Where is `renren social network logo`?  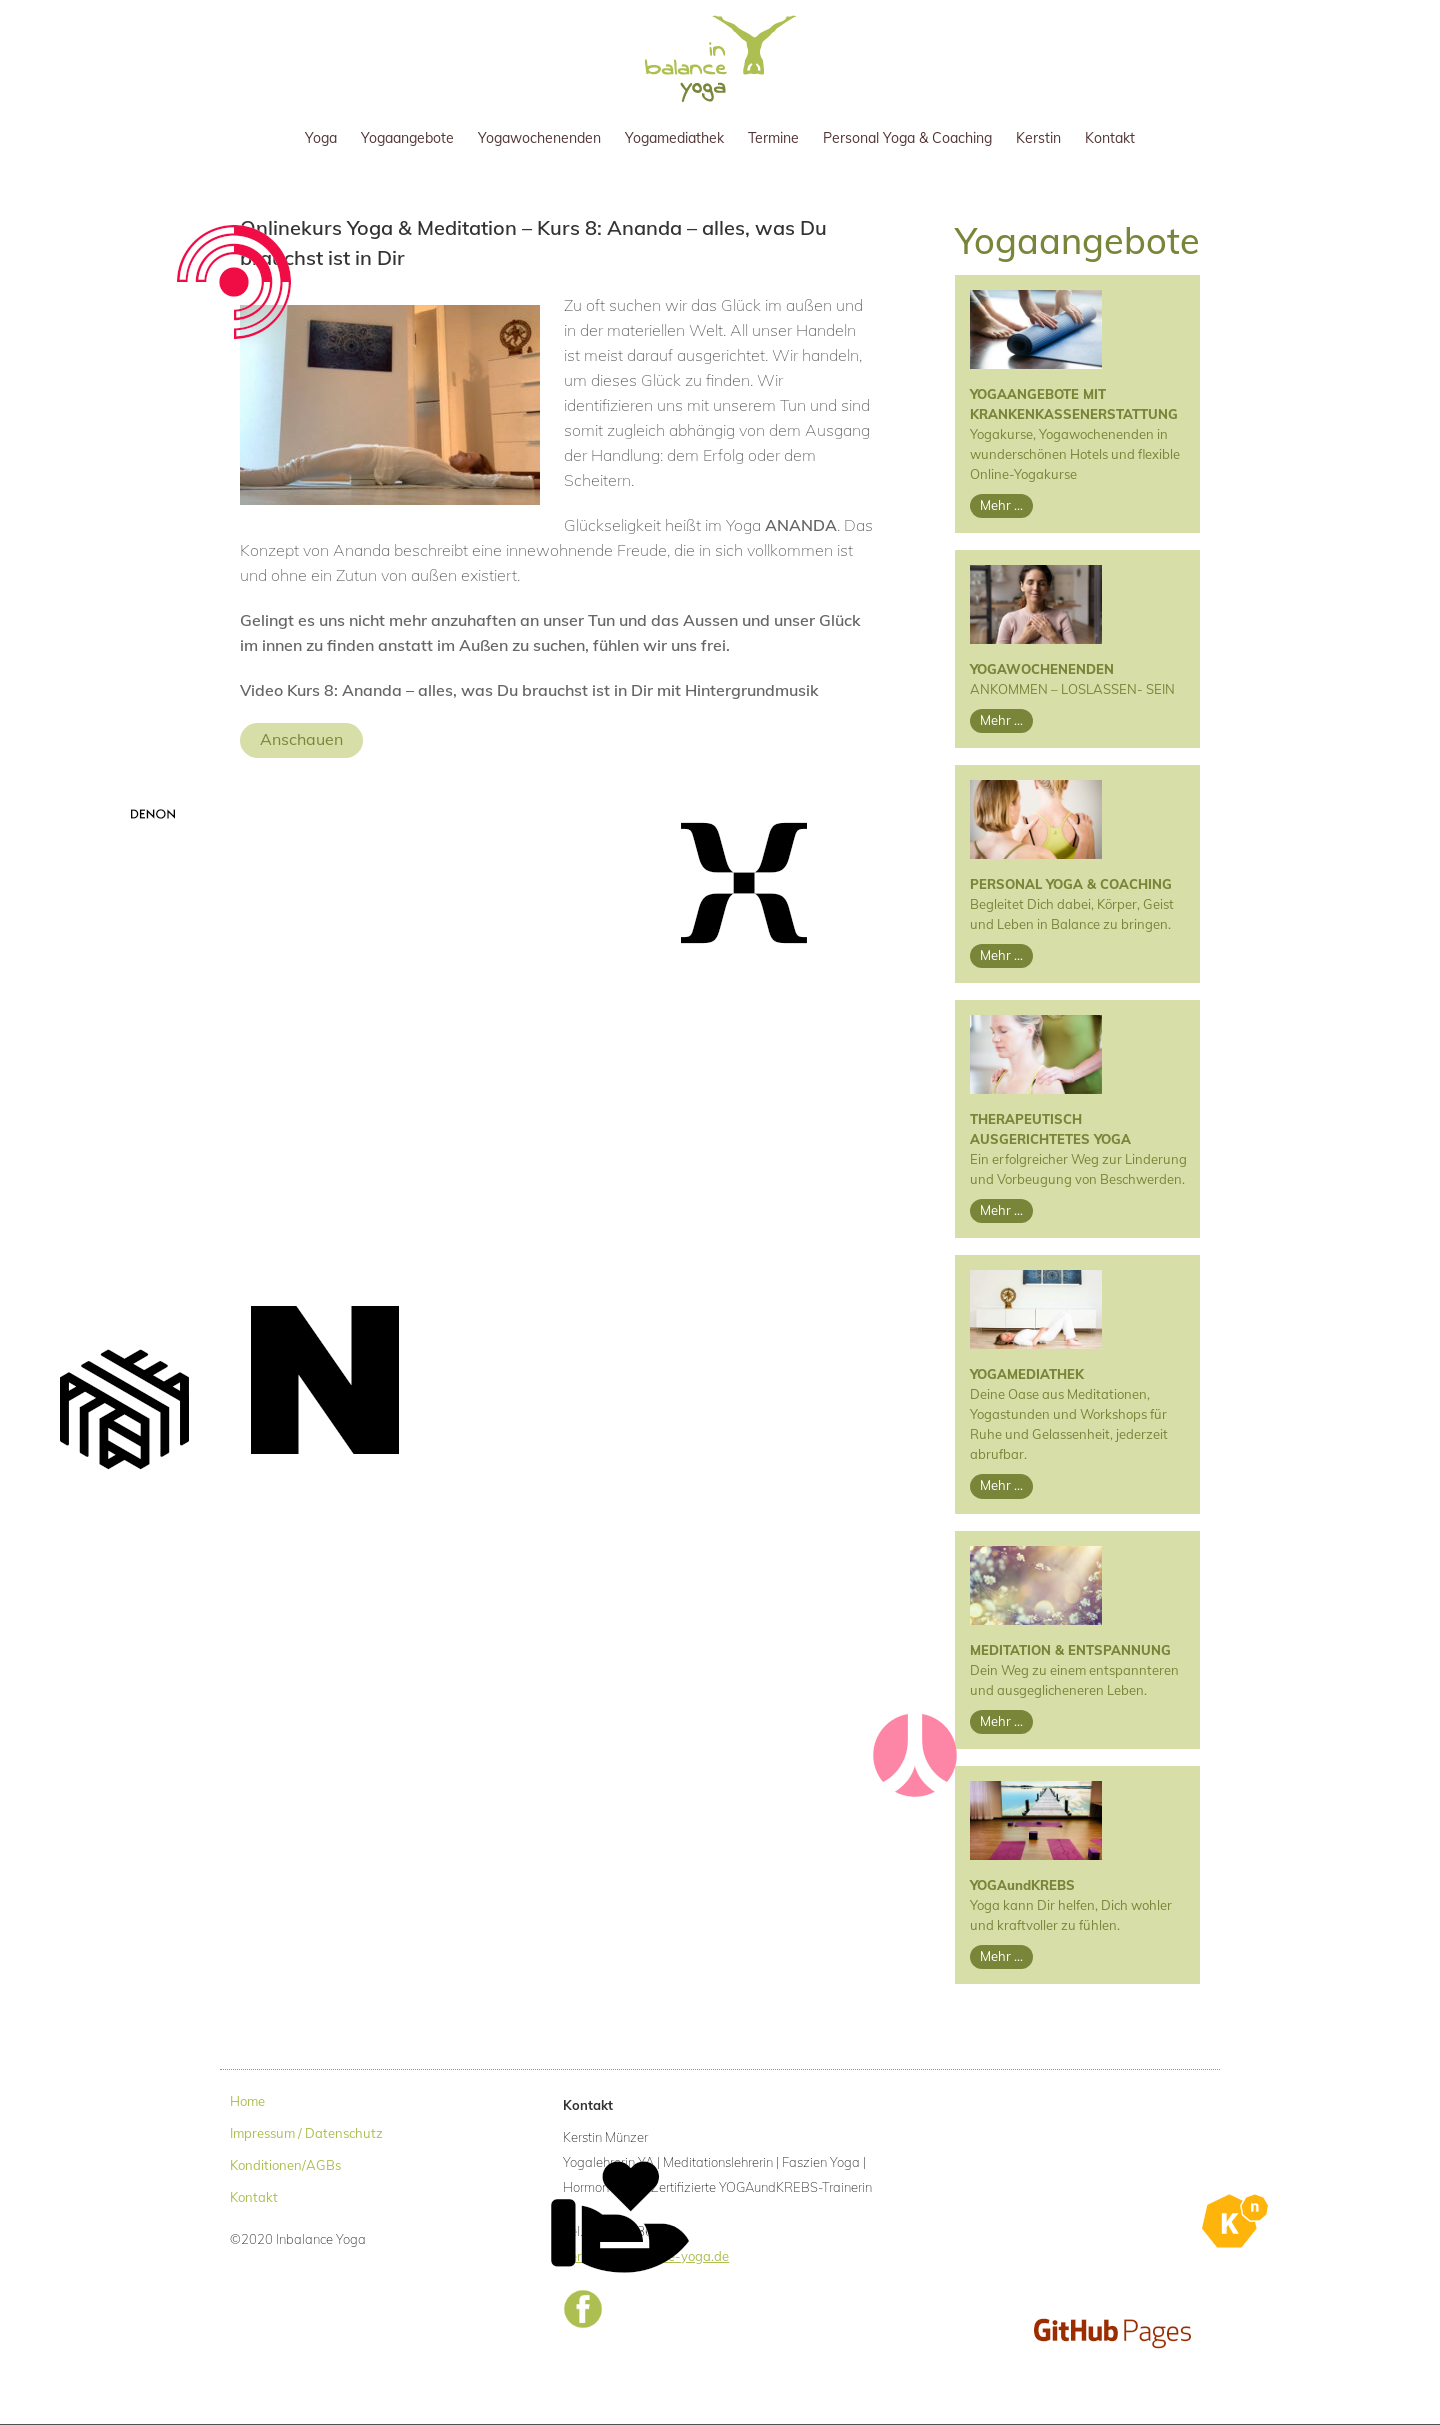
renren social network logo is located at coordinates (915, 1755).